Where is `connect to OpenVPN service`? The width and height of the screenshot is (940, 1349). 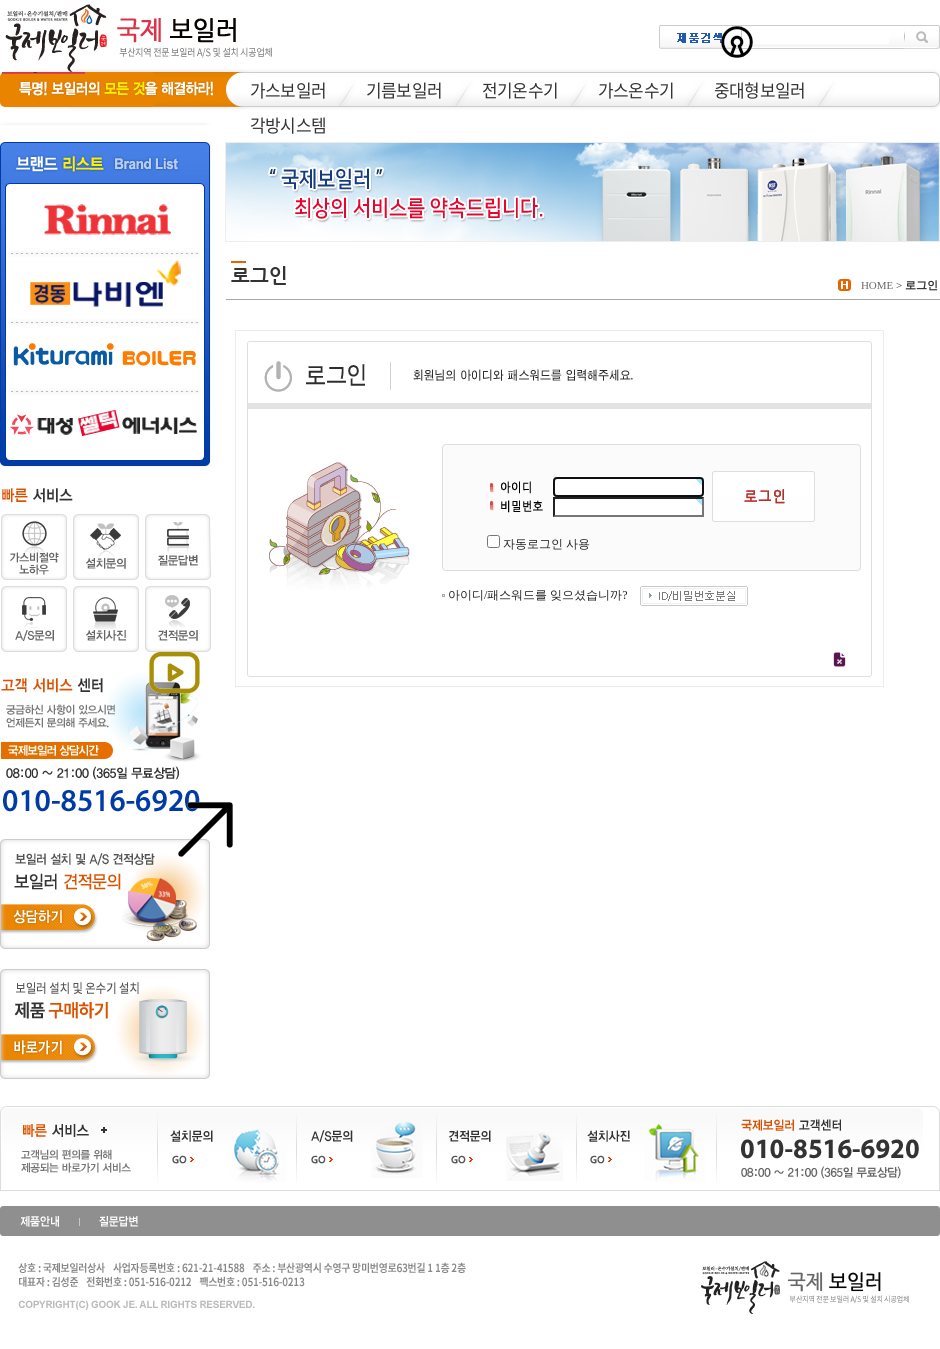
connect to OpenVPN service is located at coordinates (737, 42).